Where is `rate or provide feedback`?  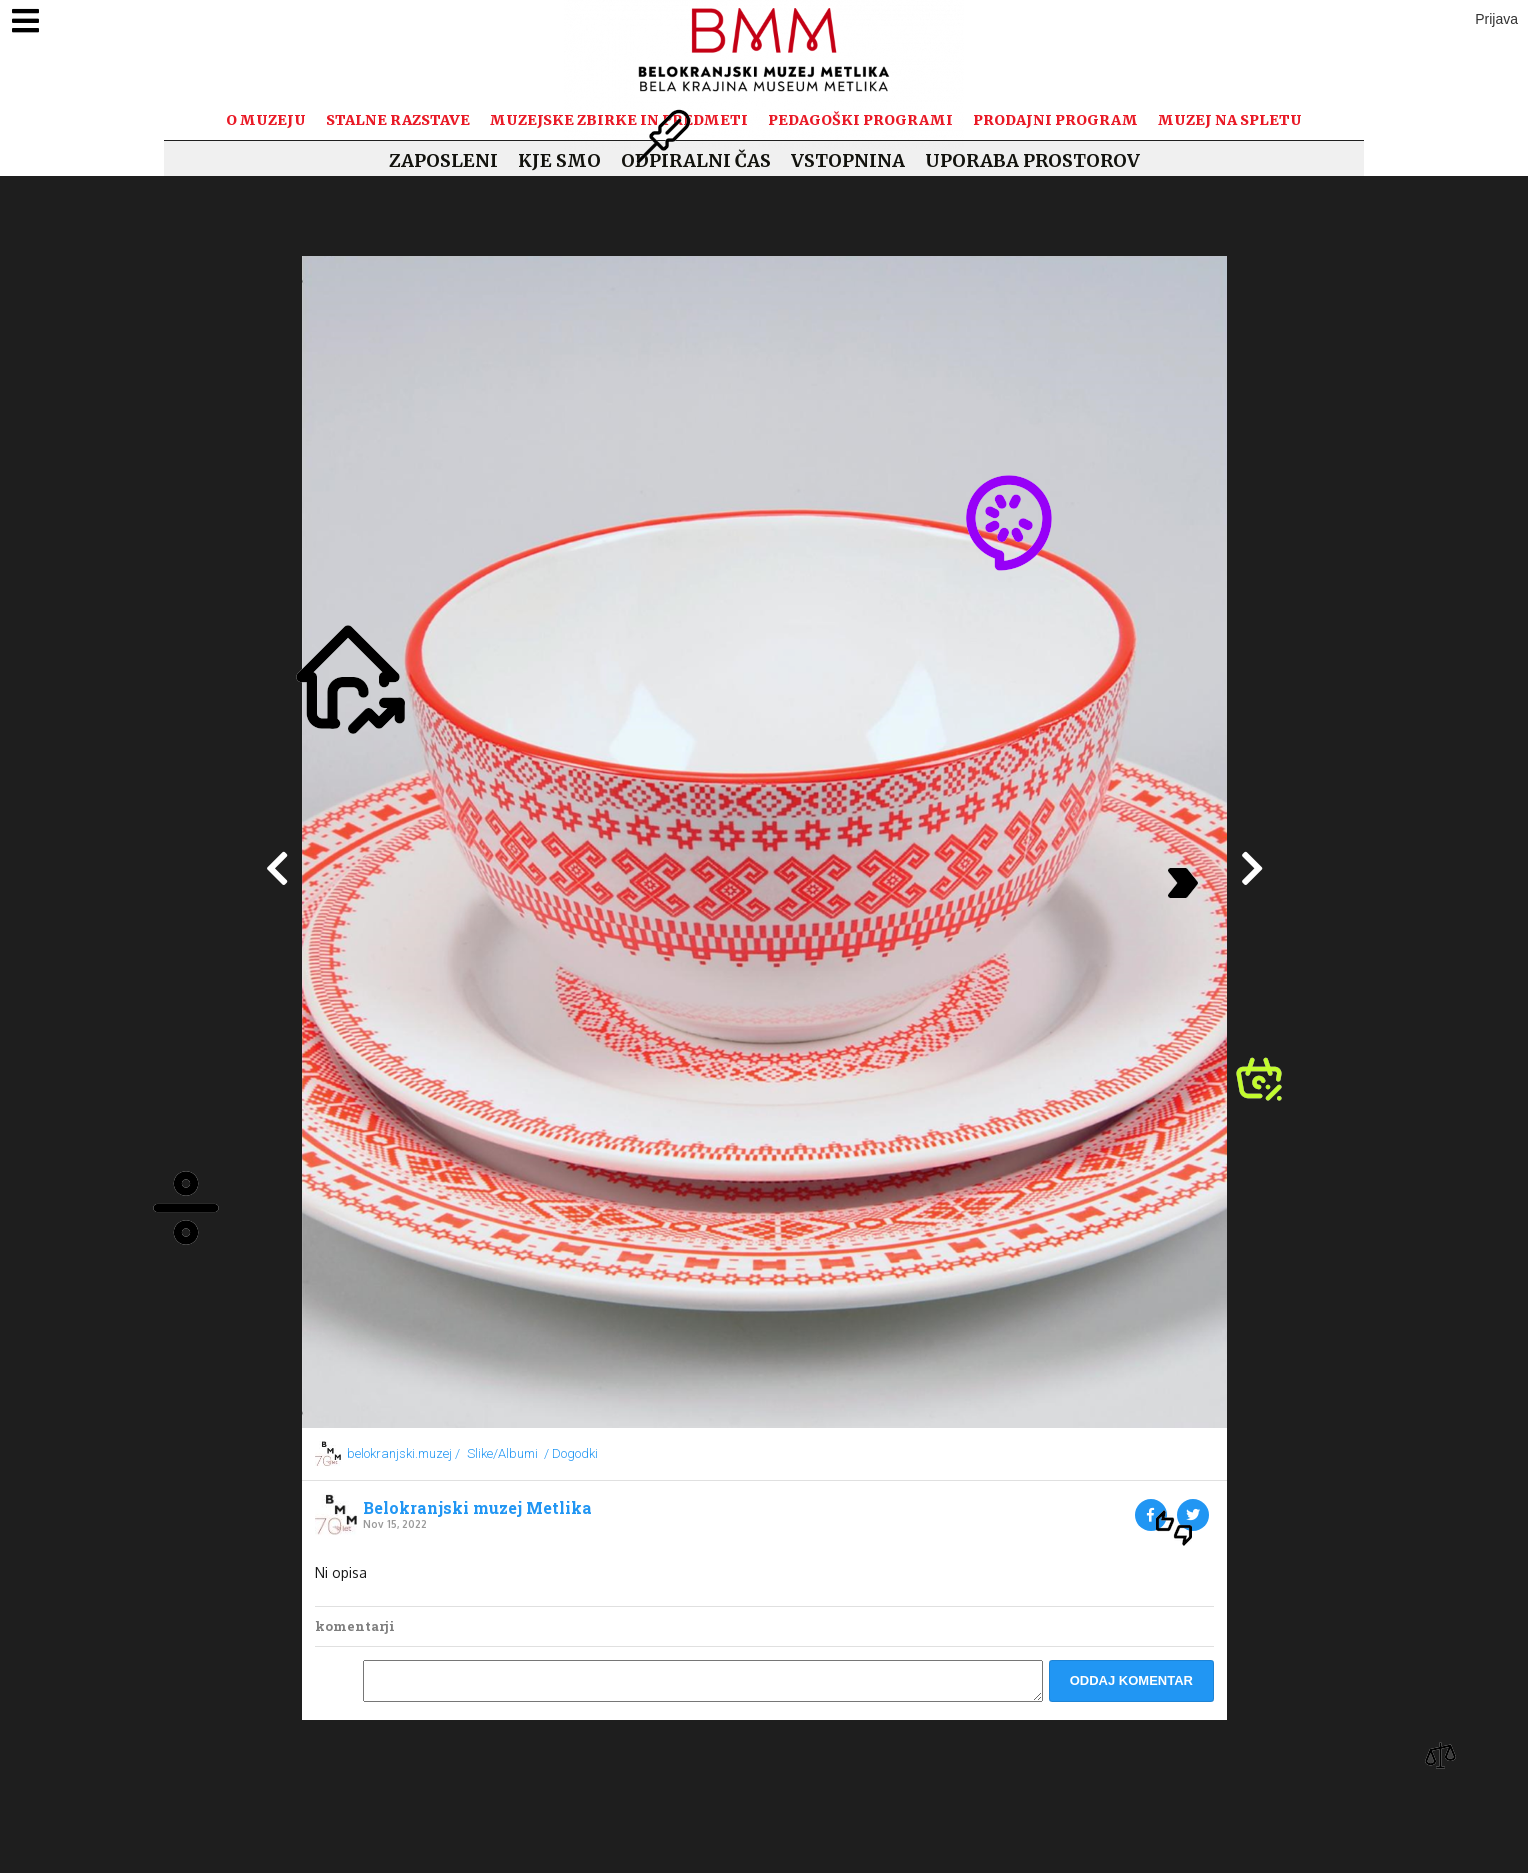
rate or provide feedback is located at coordinates (1174, 1528).